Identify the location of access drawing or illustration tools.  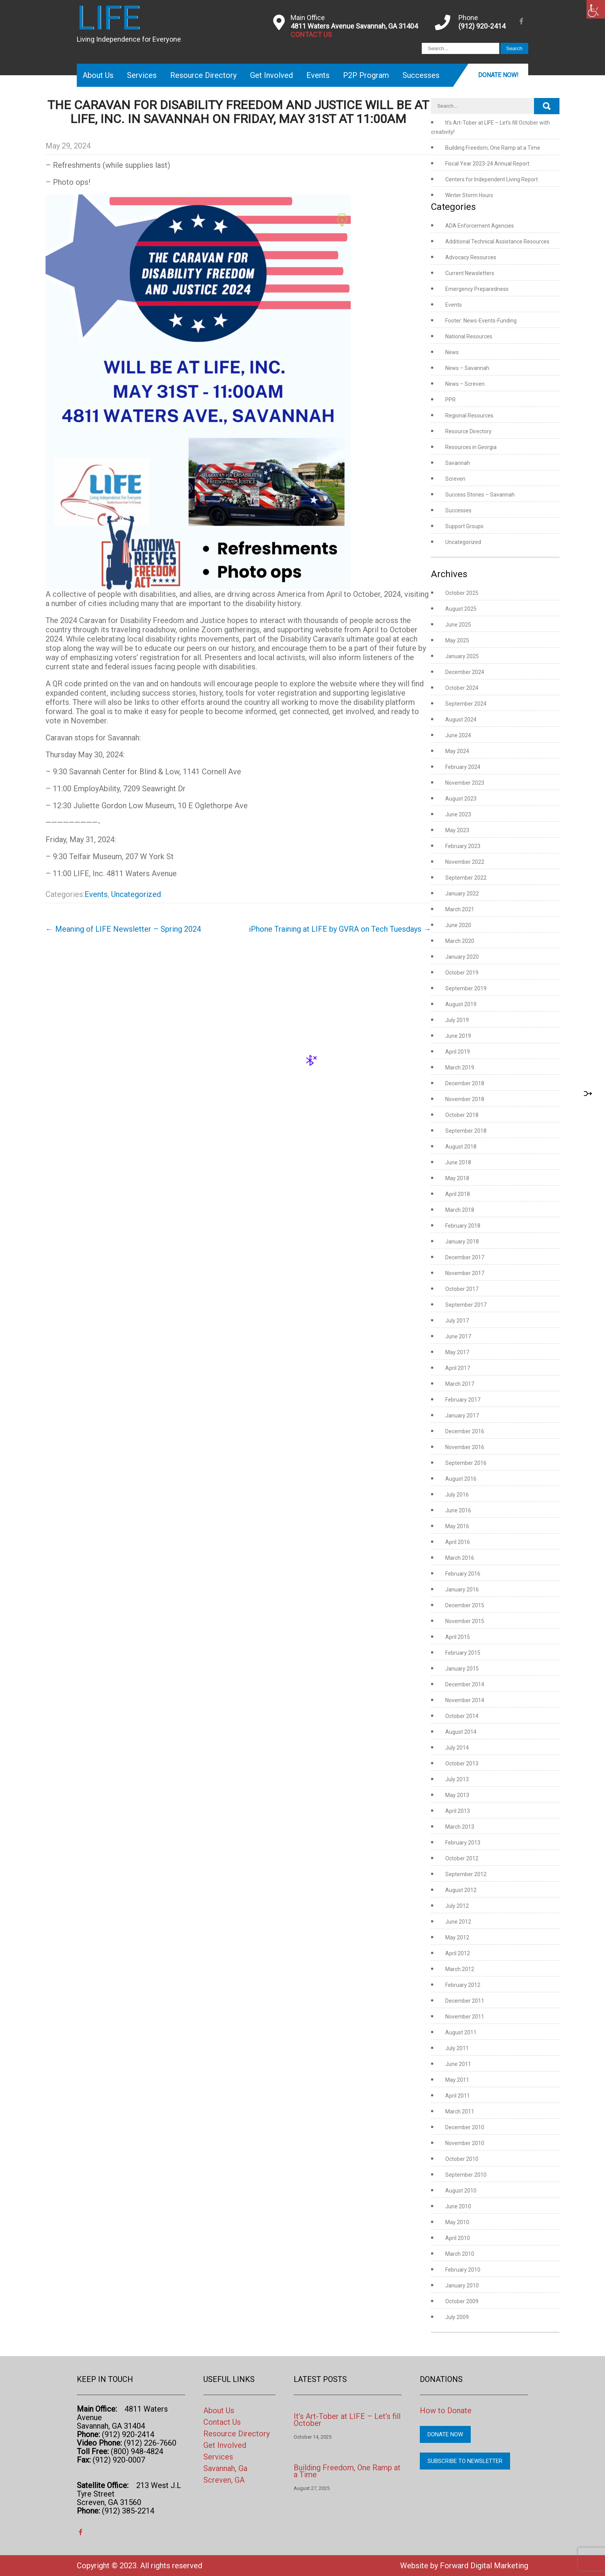
(342, 220).